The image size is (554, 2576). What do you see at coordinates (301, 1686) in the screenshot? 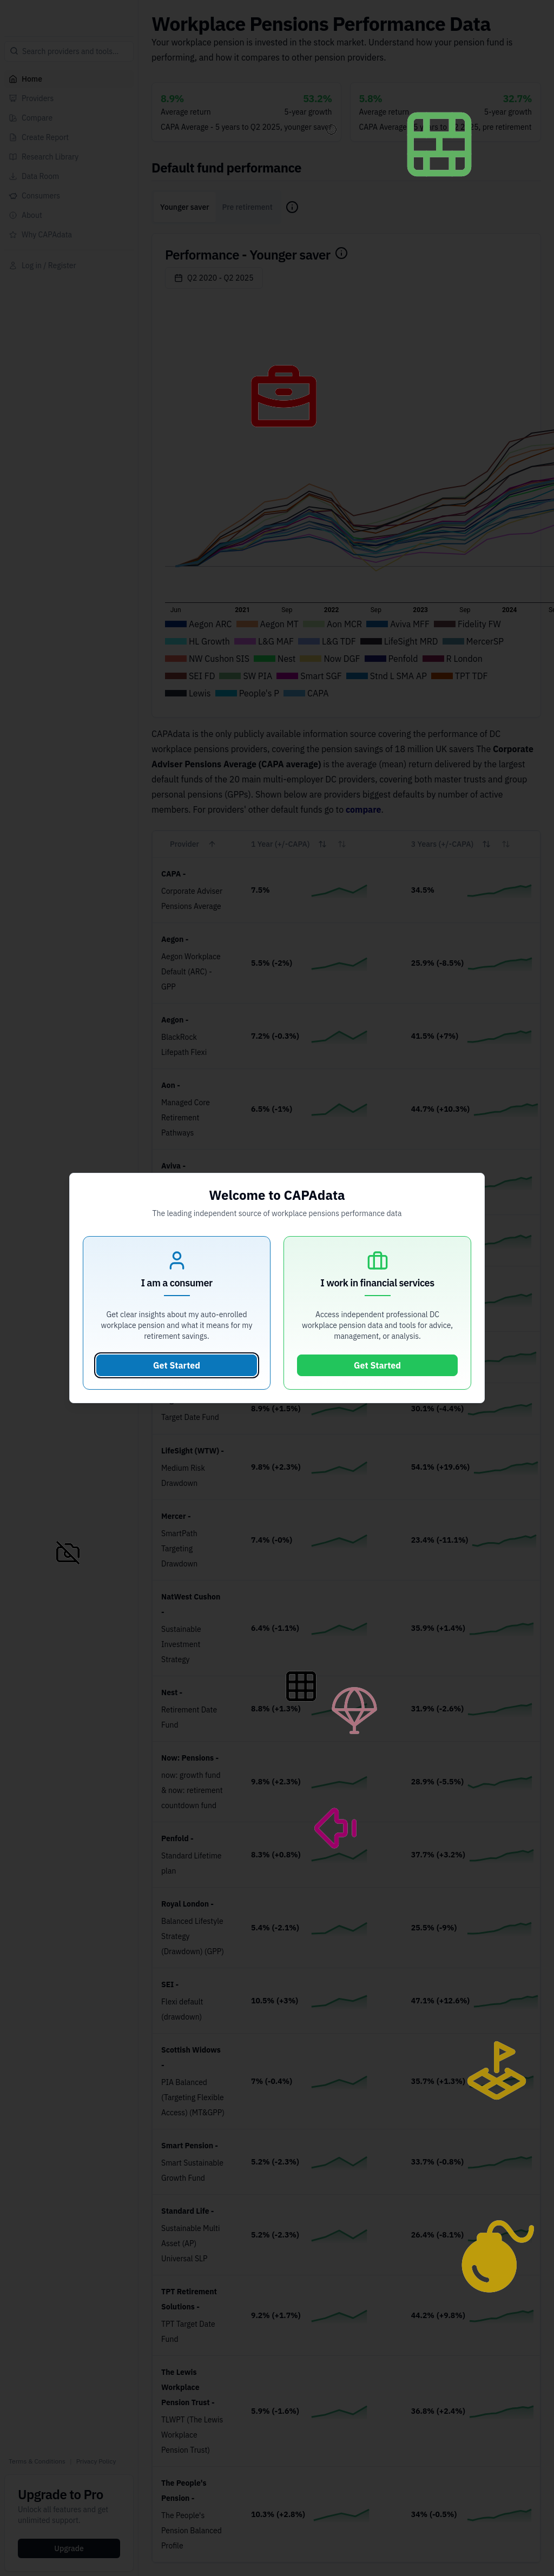
I see `switch to grid view layout` at bounding box center [301, 1686].